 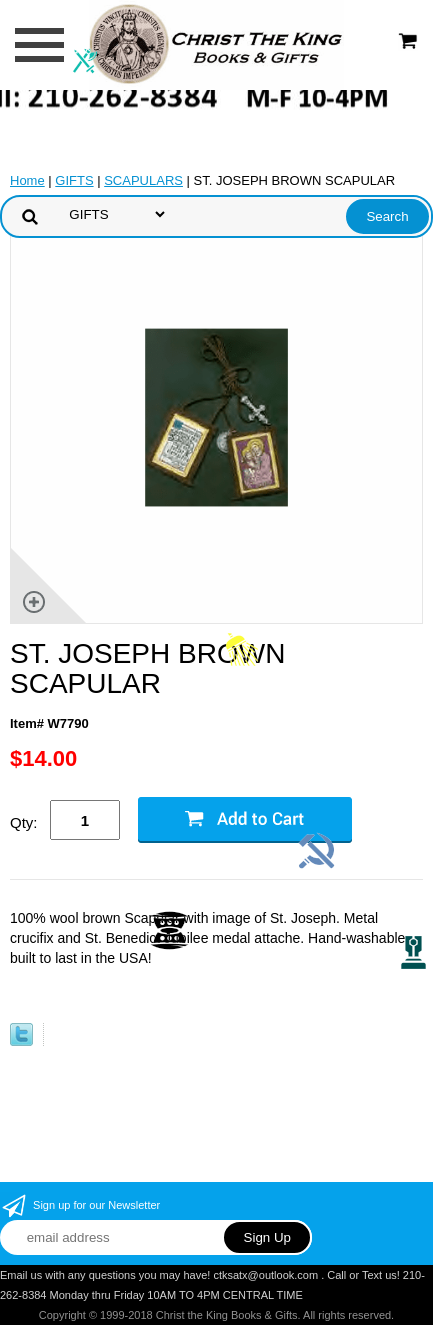 I want to click on indicates bathroom or shower facilities available, so click(x=241, y=649).